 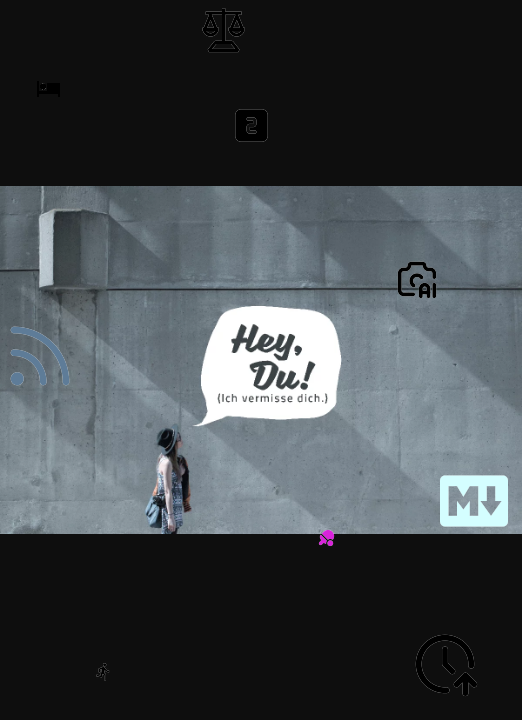 What do you see at coordinates (48, 88) in the screenshot?
I see `find nearby hotels or accommodations` at bounding box center [48, 88].